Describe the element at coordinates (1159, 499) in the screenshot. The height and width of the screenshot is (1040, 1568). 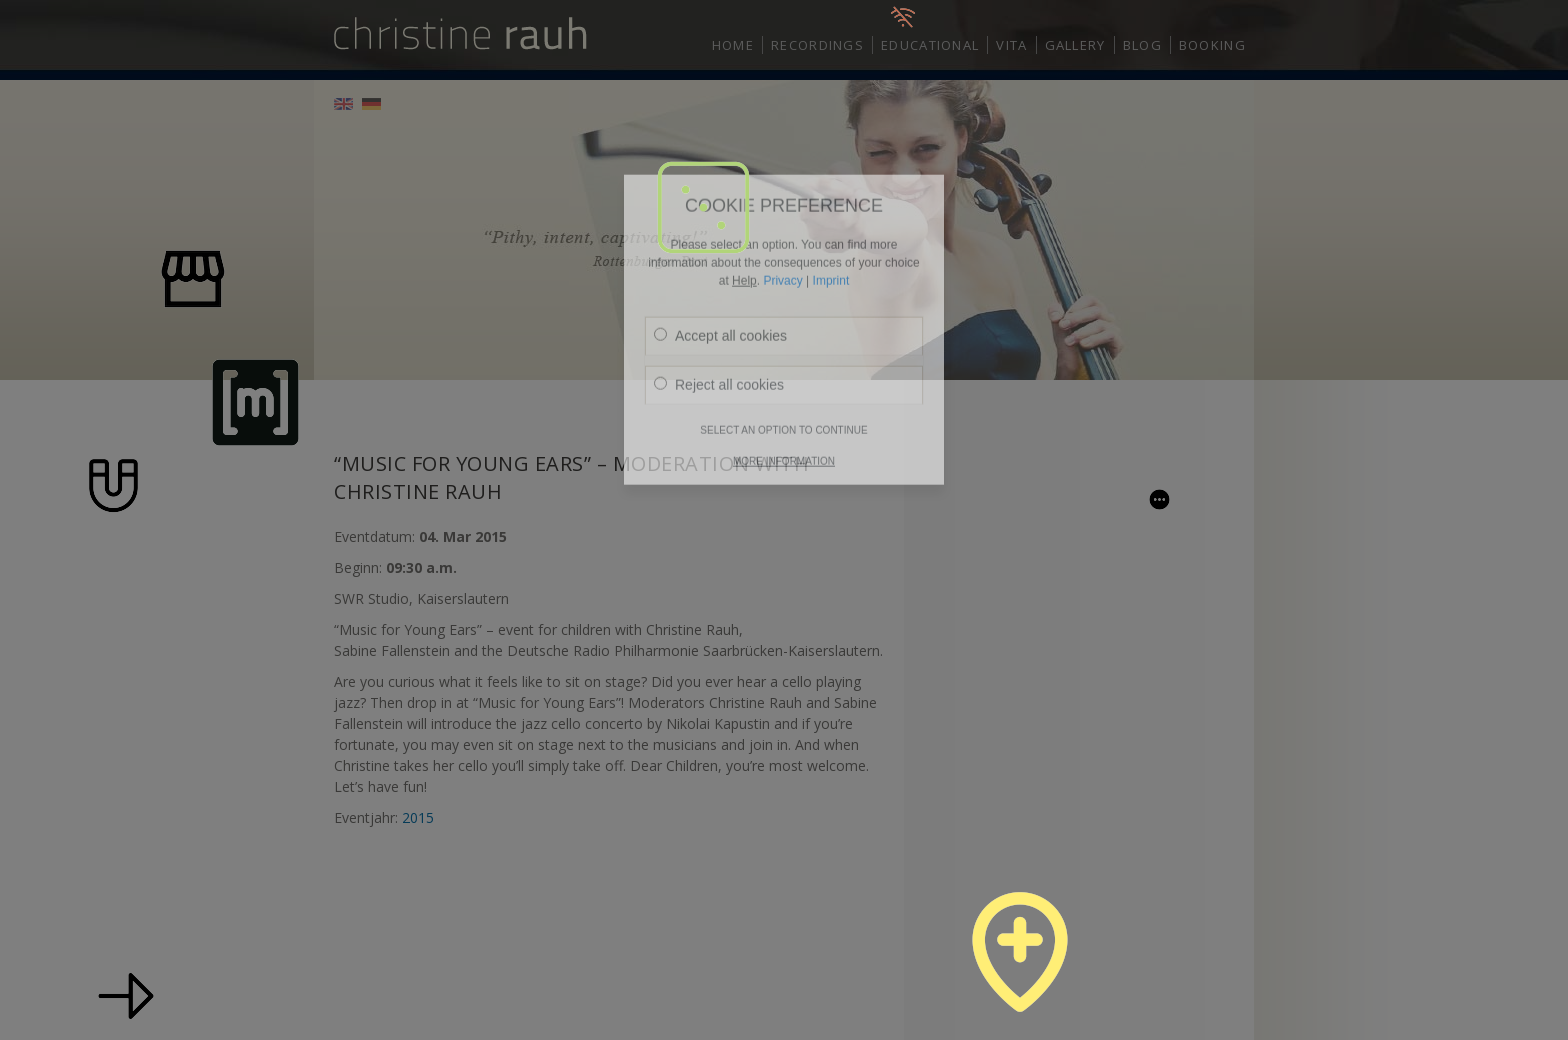
I see `access more options or actions` at that location.